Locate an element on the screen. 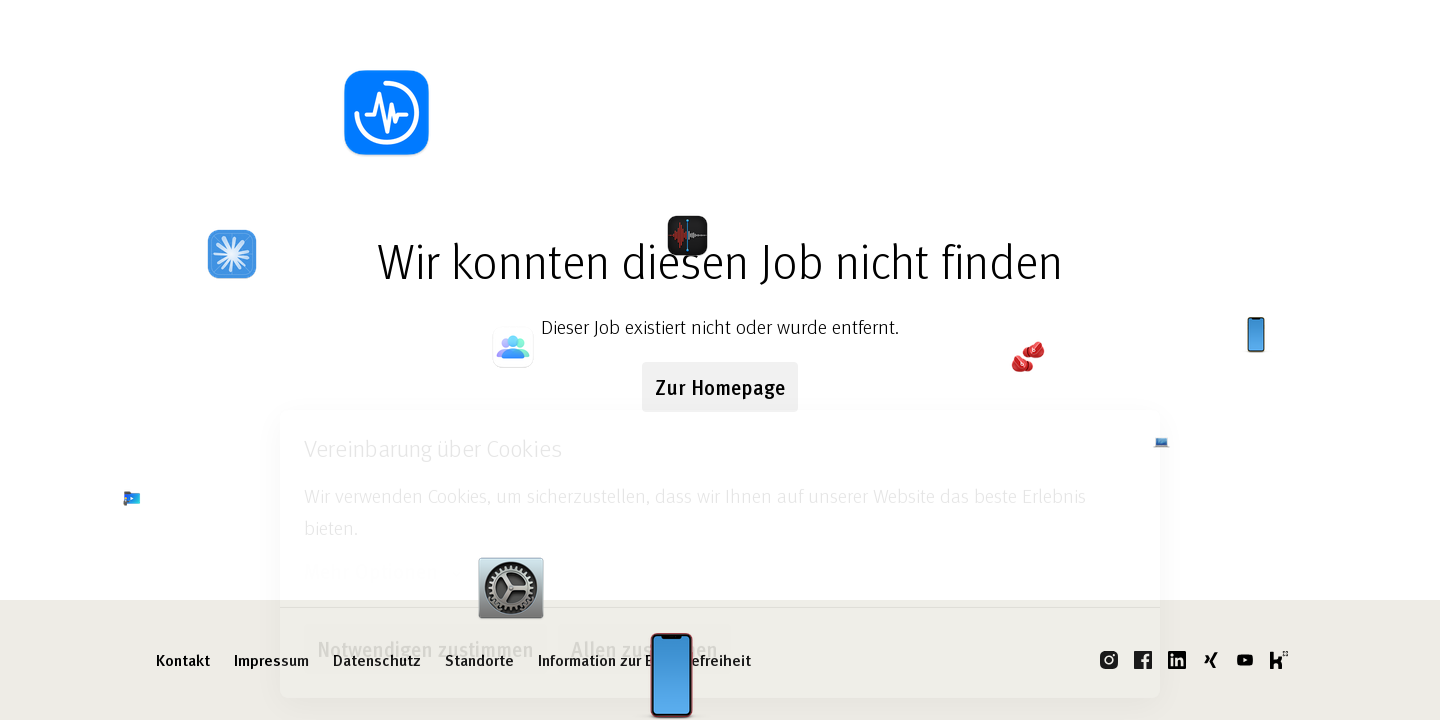  beats earbuds bluetooth device icon is located at coordinates (1028, 357).